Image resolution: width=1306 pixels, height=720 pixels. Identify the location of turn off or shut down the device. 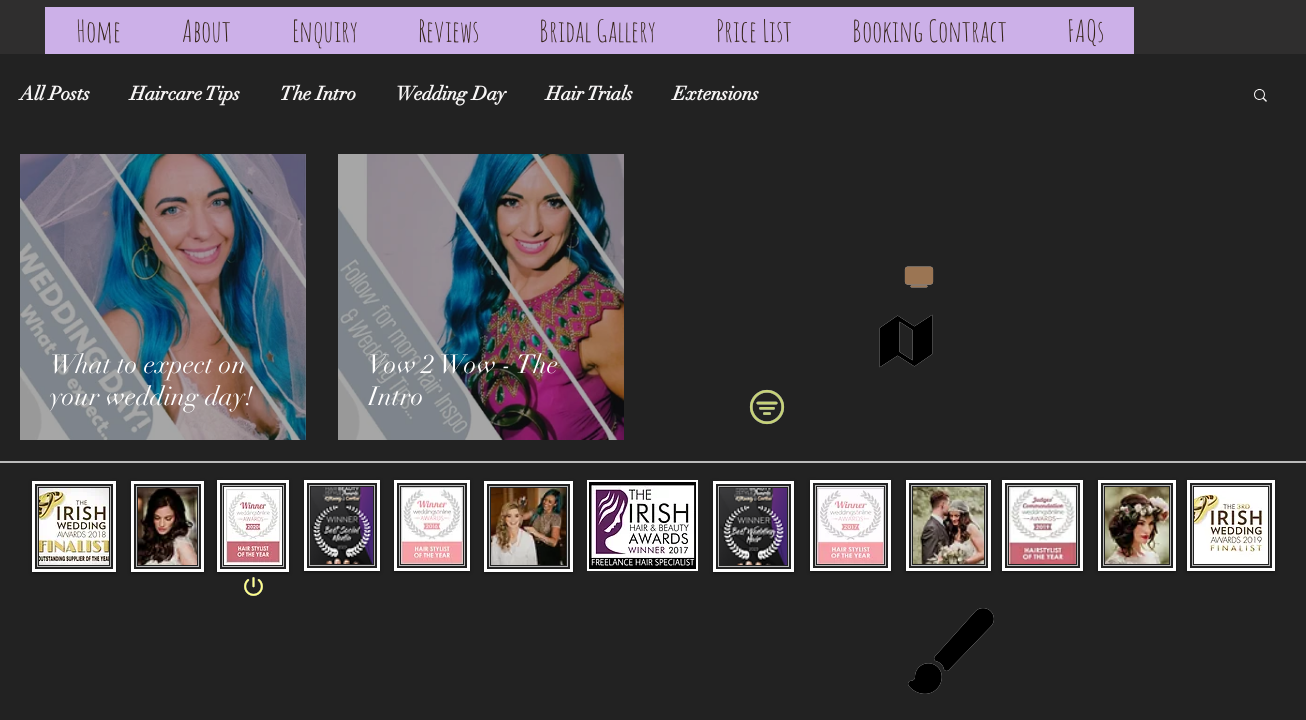
(253, 586).